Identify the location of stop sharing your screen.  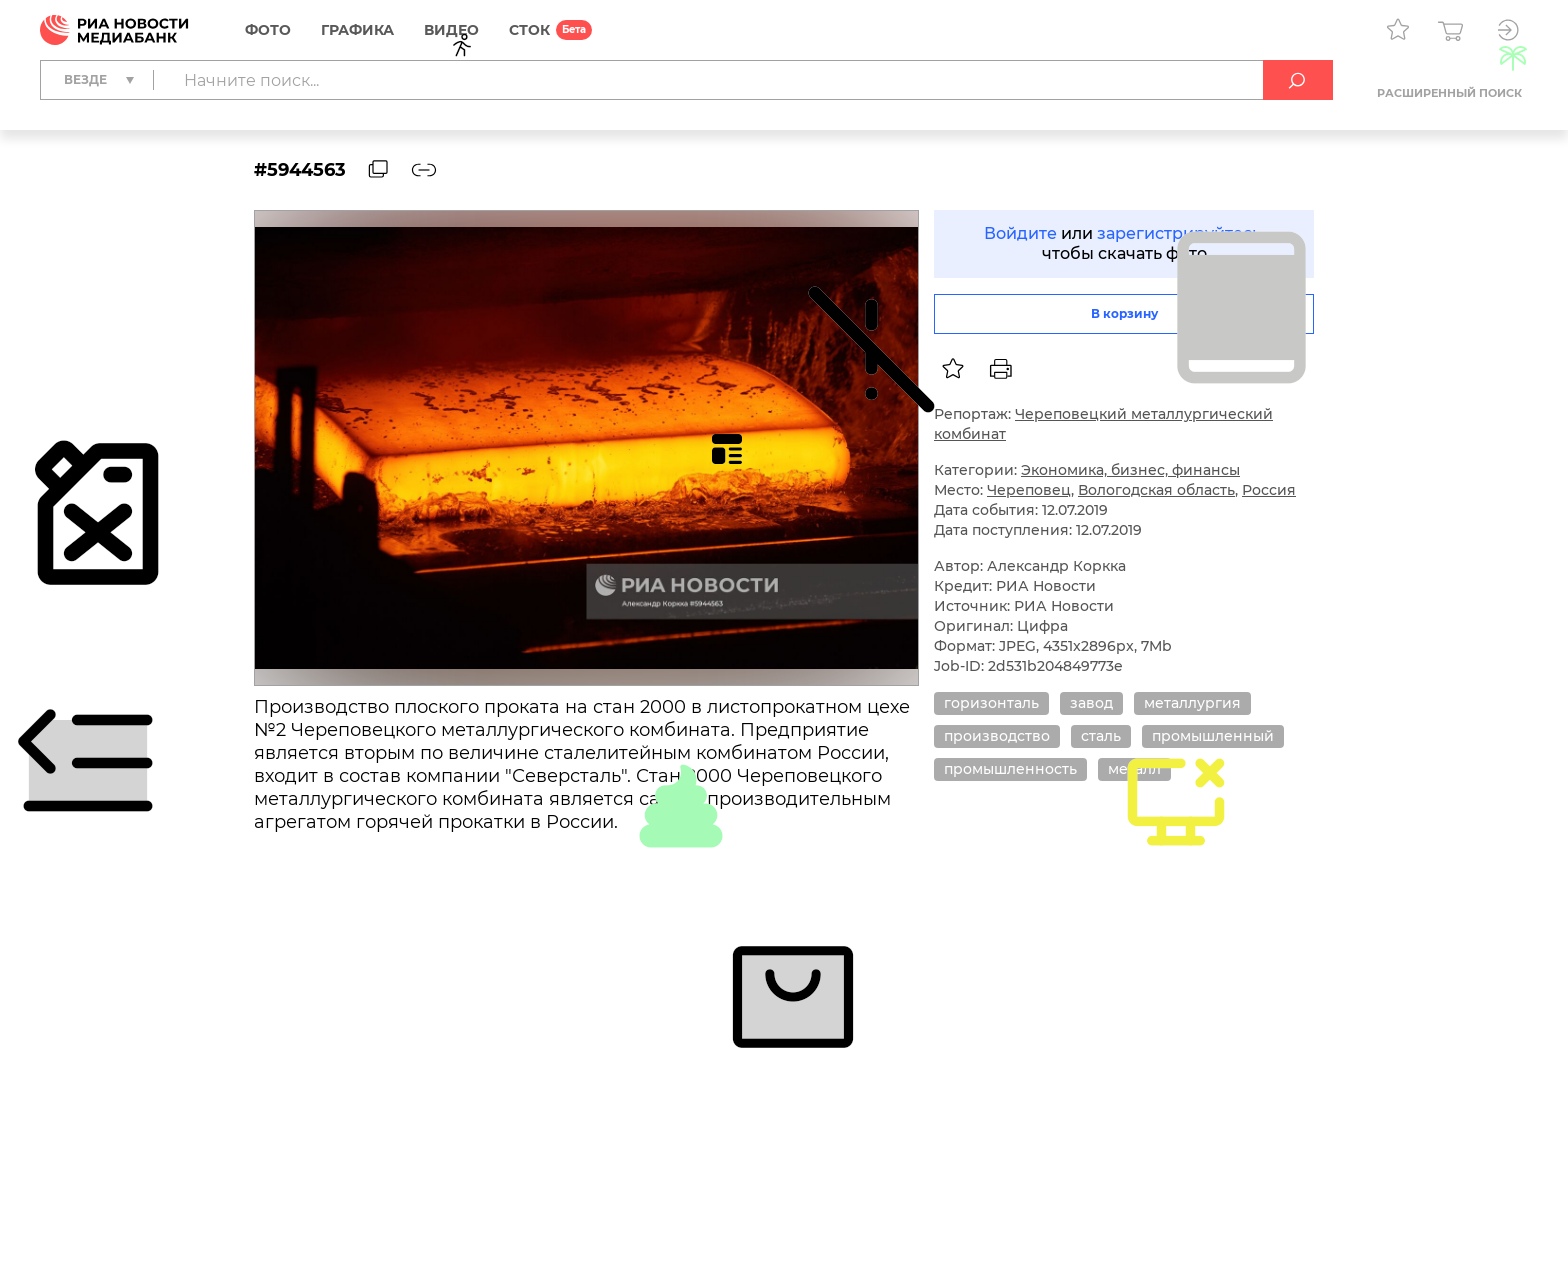
(1176, 802).